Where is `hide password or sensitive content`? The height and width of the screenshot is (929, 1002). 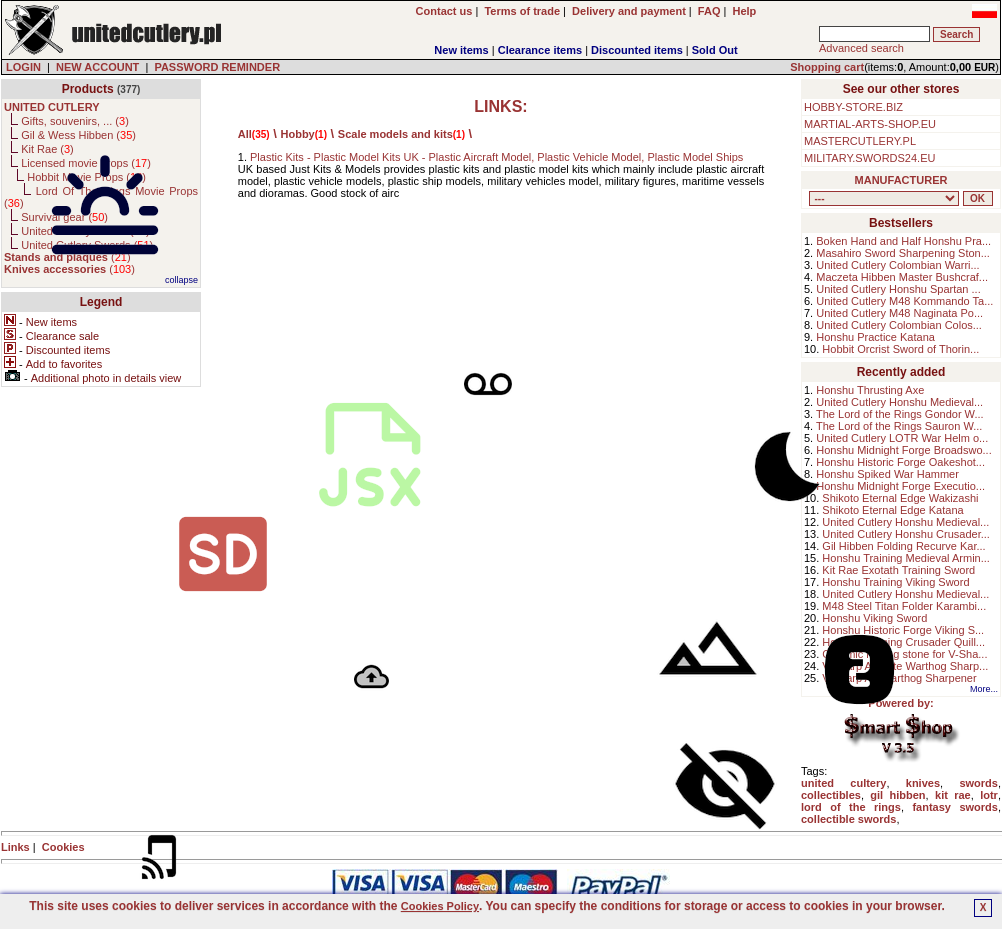
hide password or sensitive content is located at coordinates (725, 786).